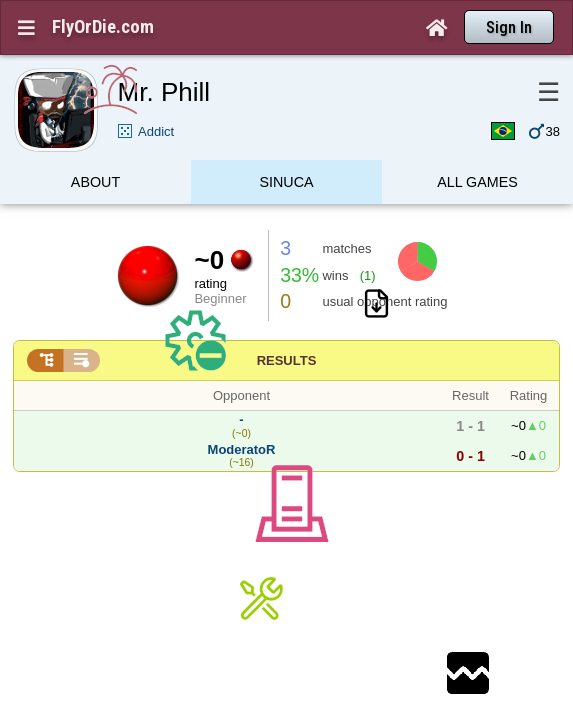 This screenshot has height=720, width=573. Describe the element at coordinates (195, 340) in the screenshot. I see `exclude file or folder from settings` at that location.